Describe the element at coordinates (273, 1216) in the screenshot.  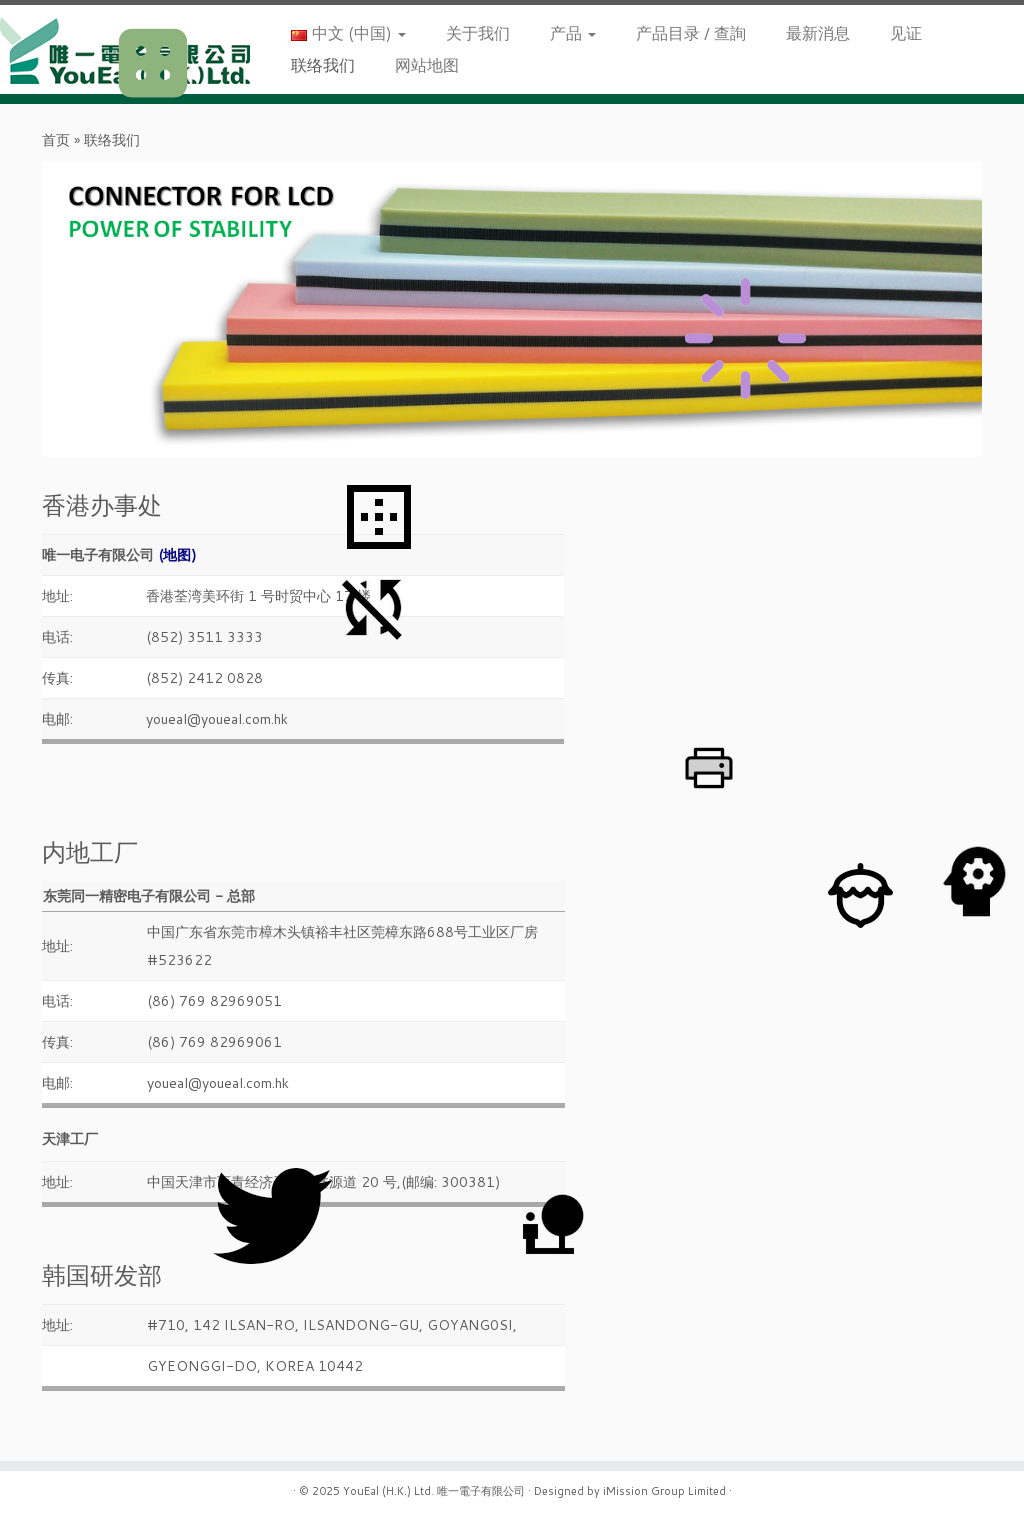
I see `share to twitter` at that location.